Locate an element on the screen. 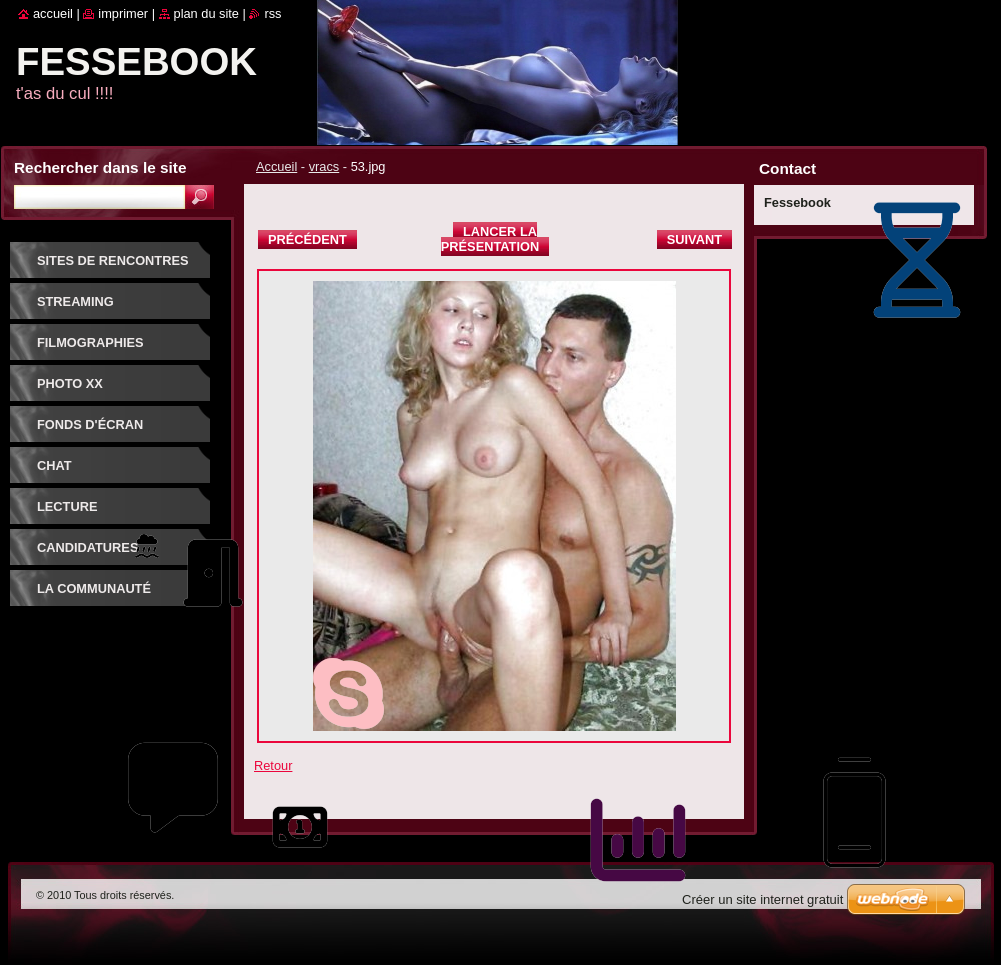 This screenshot has height=965, width=1001. view payment or billing details is located at coordinates (300, 827).